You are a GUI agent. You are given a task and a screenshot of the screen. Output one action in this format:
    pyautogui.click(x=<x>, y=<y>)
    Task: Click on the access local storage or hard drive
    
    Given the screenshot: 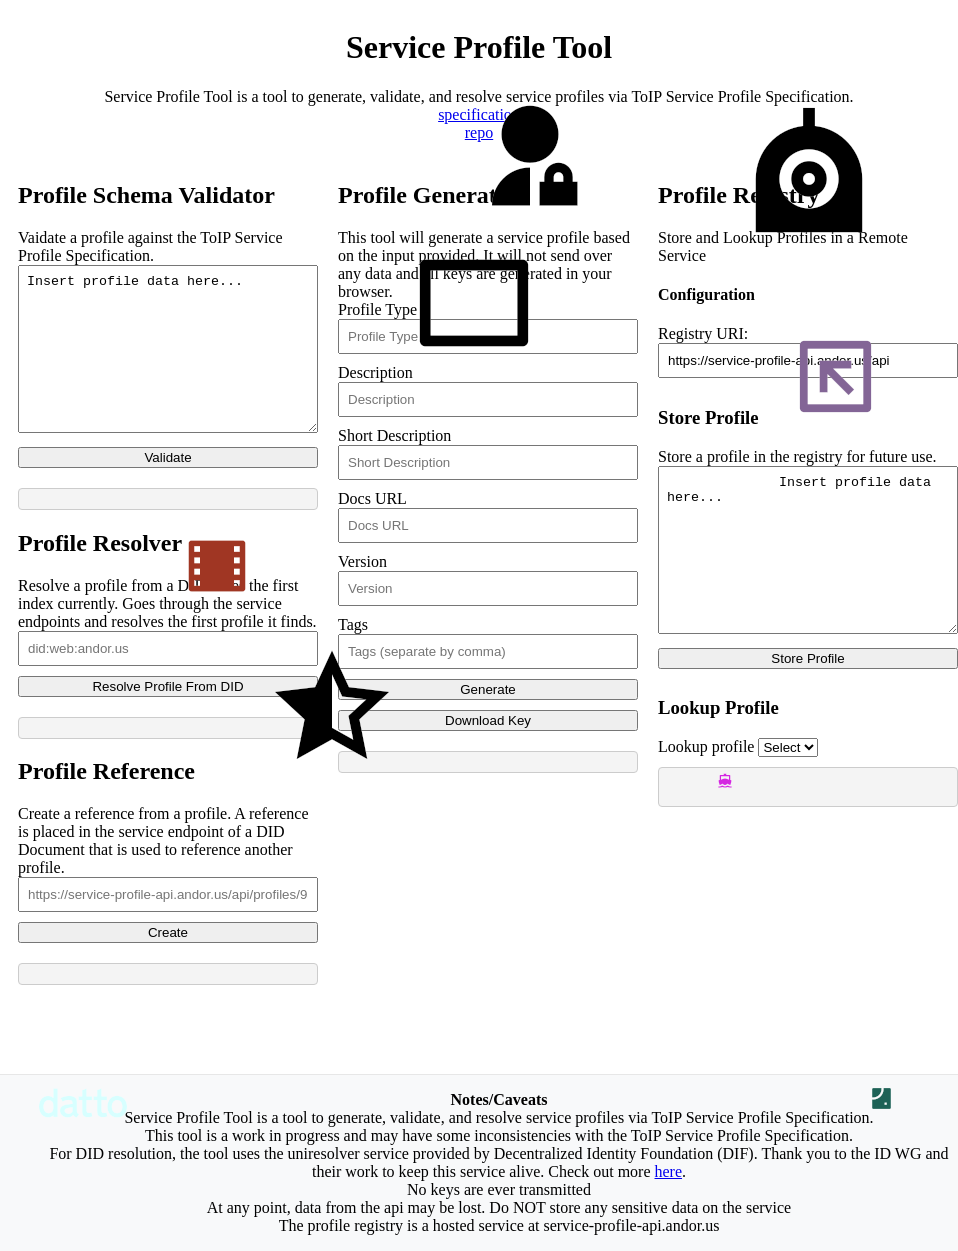 What is the action you would take?
    pyautogui.click(x=881, y=1098)
    